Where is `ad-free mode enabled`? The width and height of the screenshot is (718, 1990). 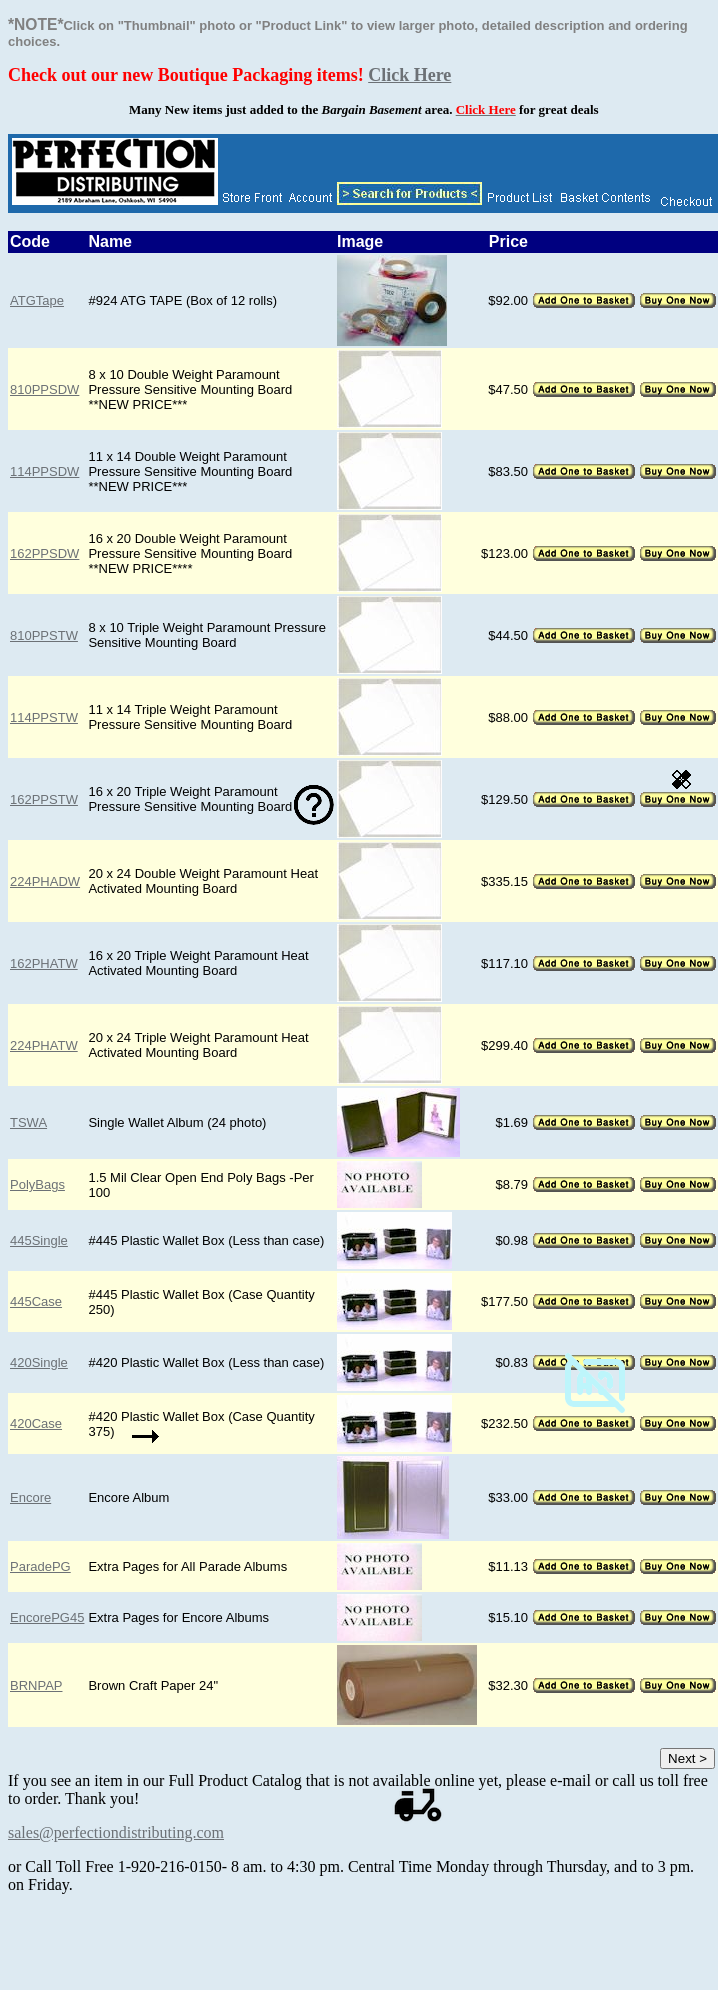 ad-free mode enabled is located at coordinates (595, 1383).